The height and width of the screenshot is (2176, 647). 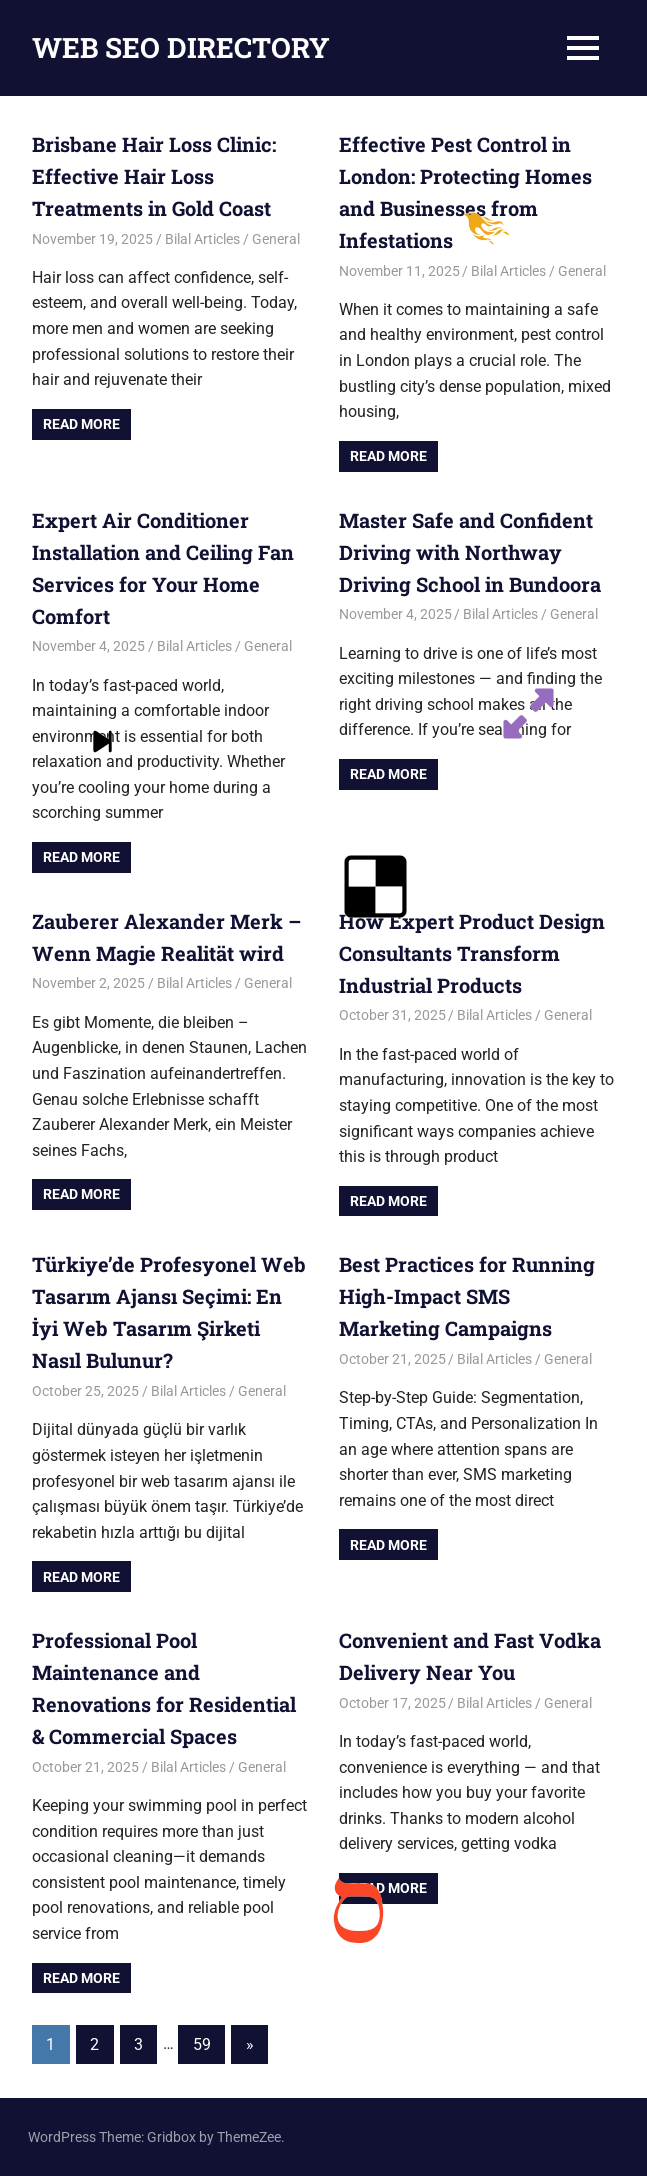 I want to click on expand to fullscreen mode, so click(x=528, y=713).